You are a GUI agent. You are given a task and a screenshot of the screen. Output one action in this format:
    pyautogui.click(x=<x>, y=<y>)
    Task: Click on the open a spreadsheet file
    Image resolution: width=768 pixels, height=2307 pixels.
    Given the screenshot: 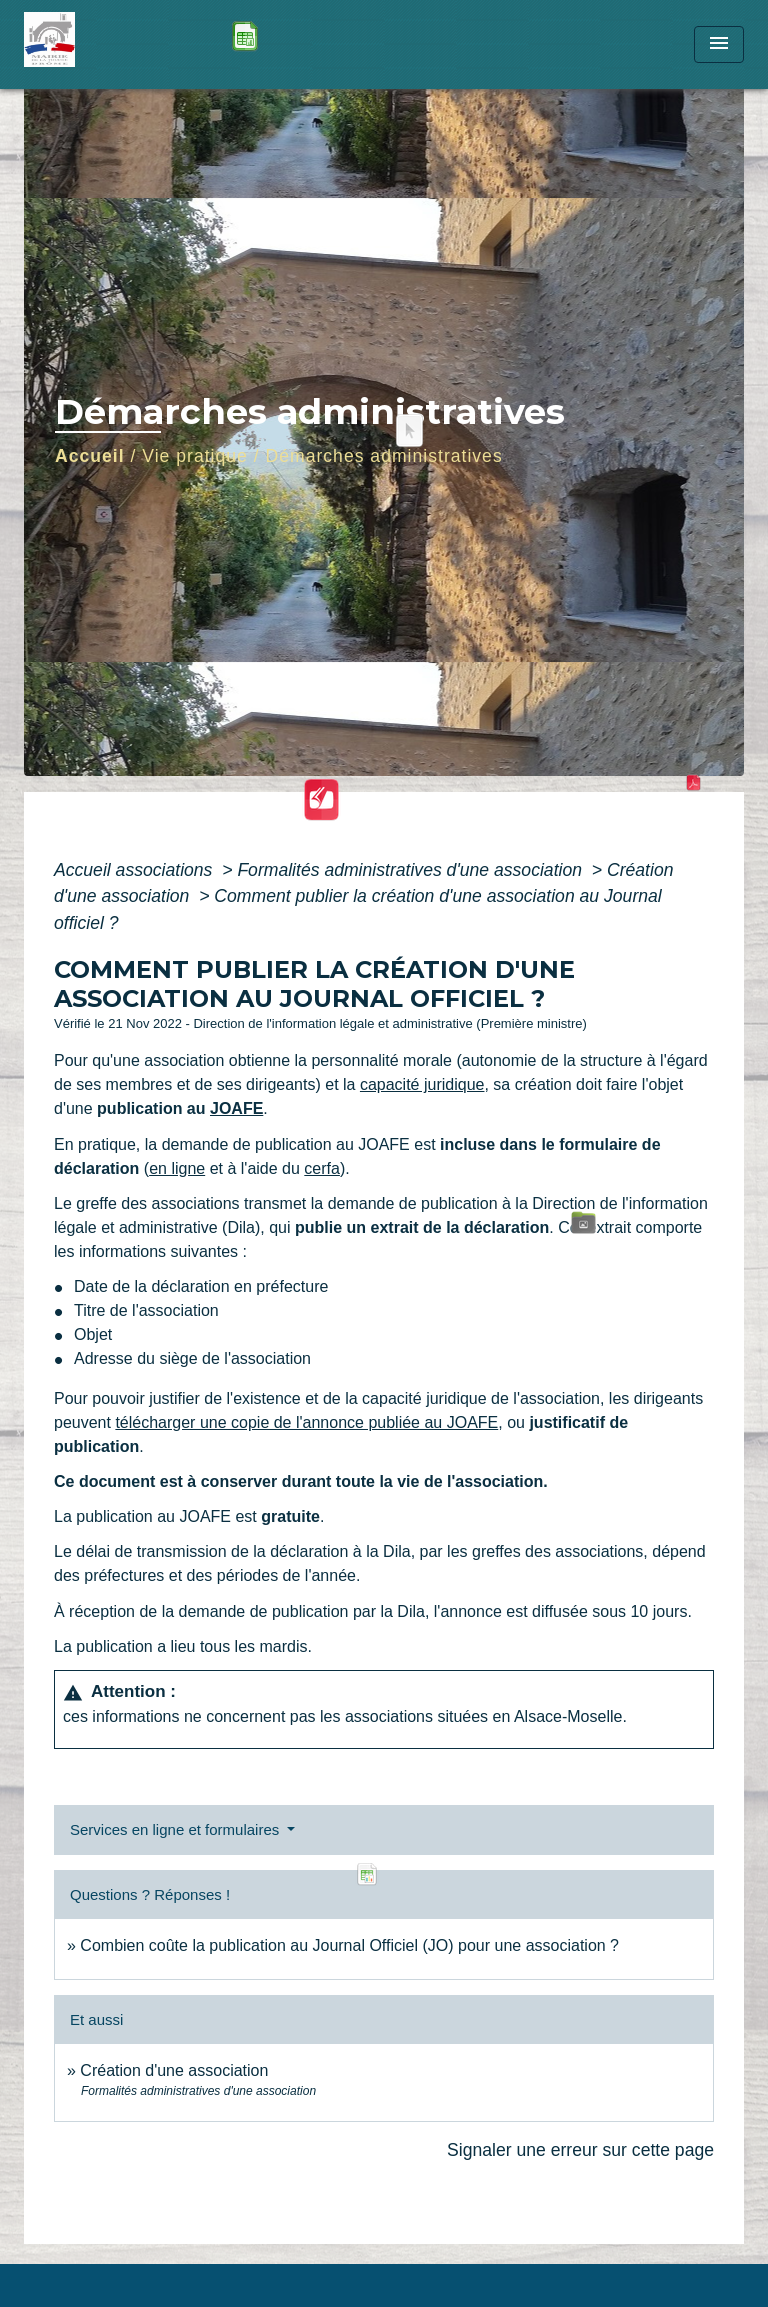 What is the action you would take?
    pyautogui.click(x=367, y=1874)
    